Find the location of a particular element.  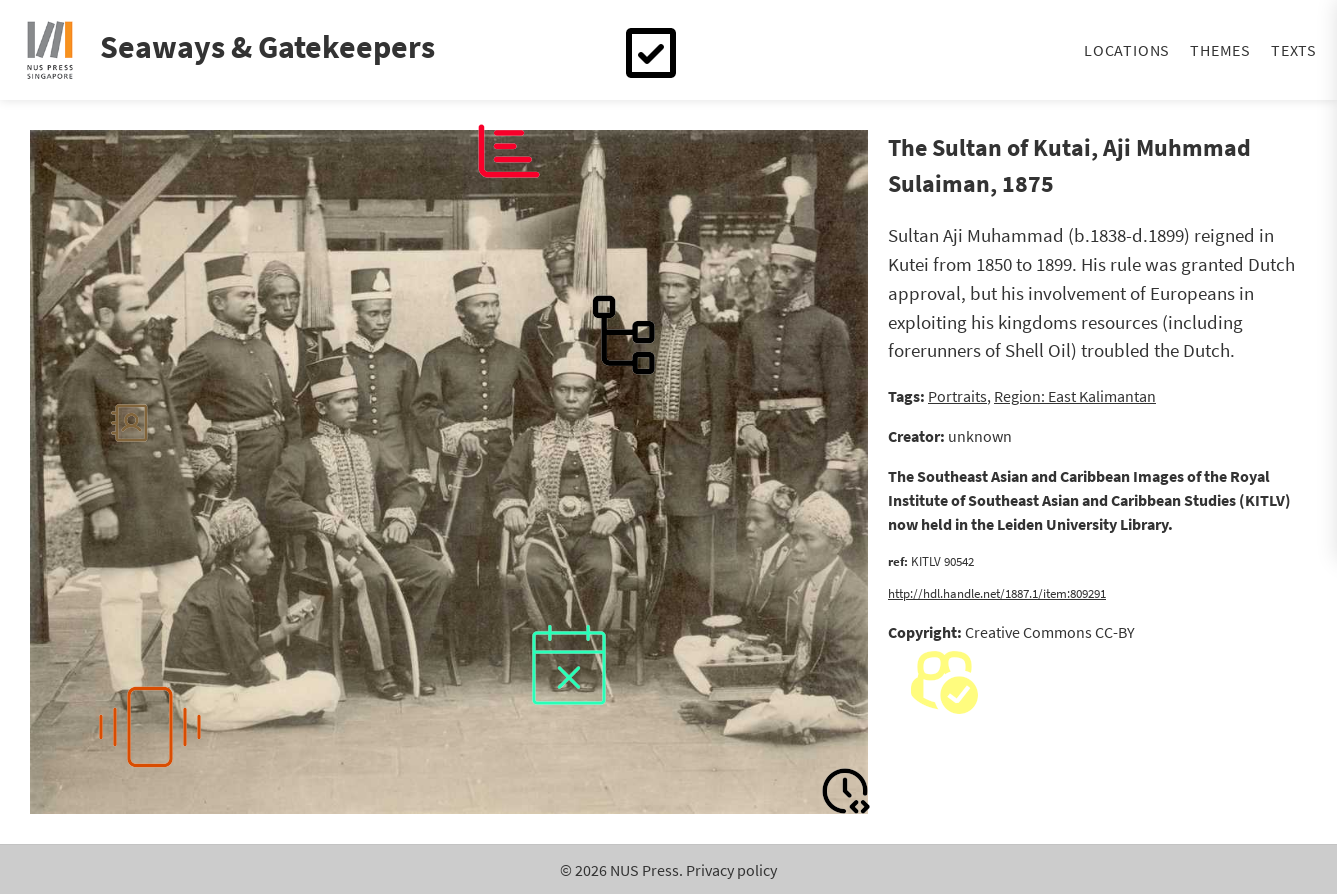

open your contacts list is located at coordinates (130, 423).